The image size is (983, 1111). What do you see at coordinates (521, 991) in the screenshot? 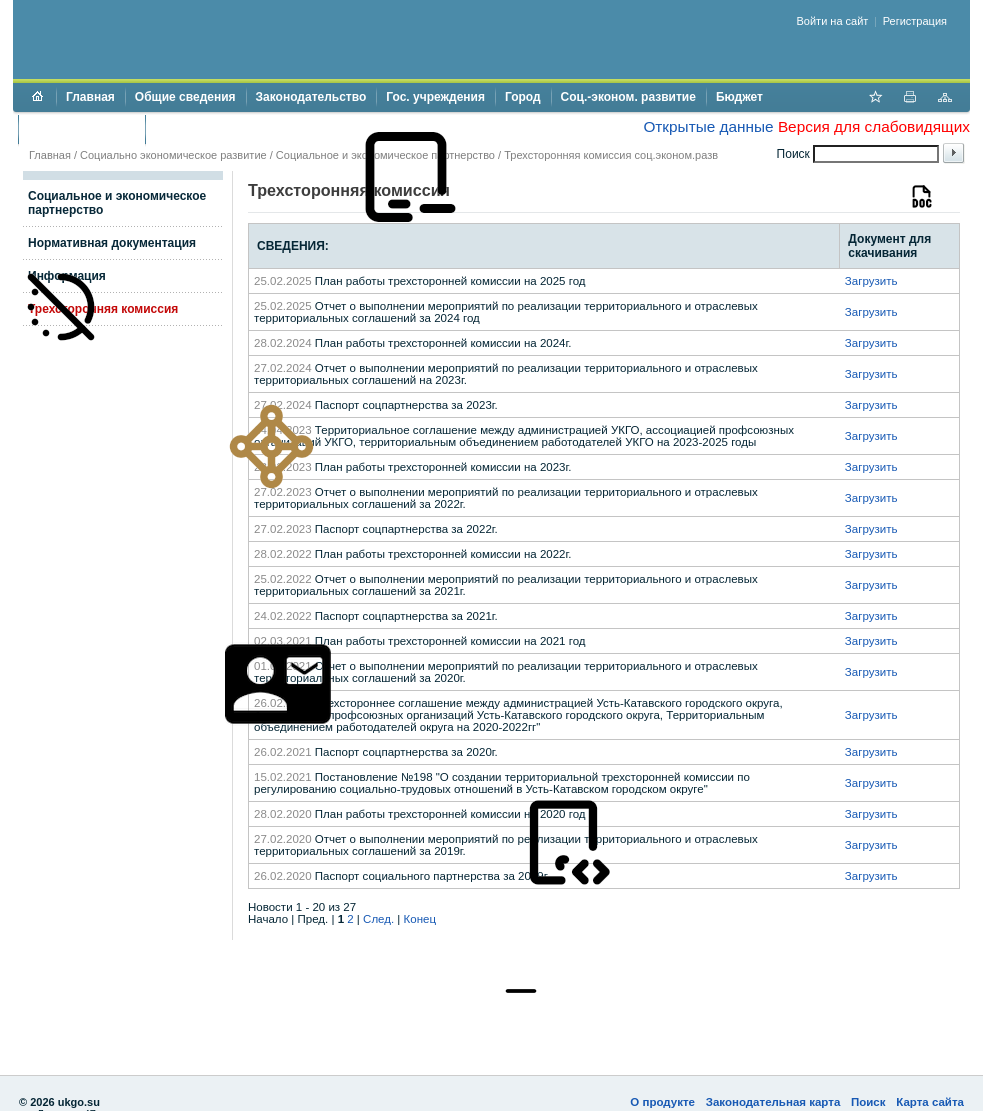
I see `decrease quantity or value` at bounding box center [521, 991].